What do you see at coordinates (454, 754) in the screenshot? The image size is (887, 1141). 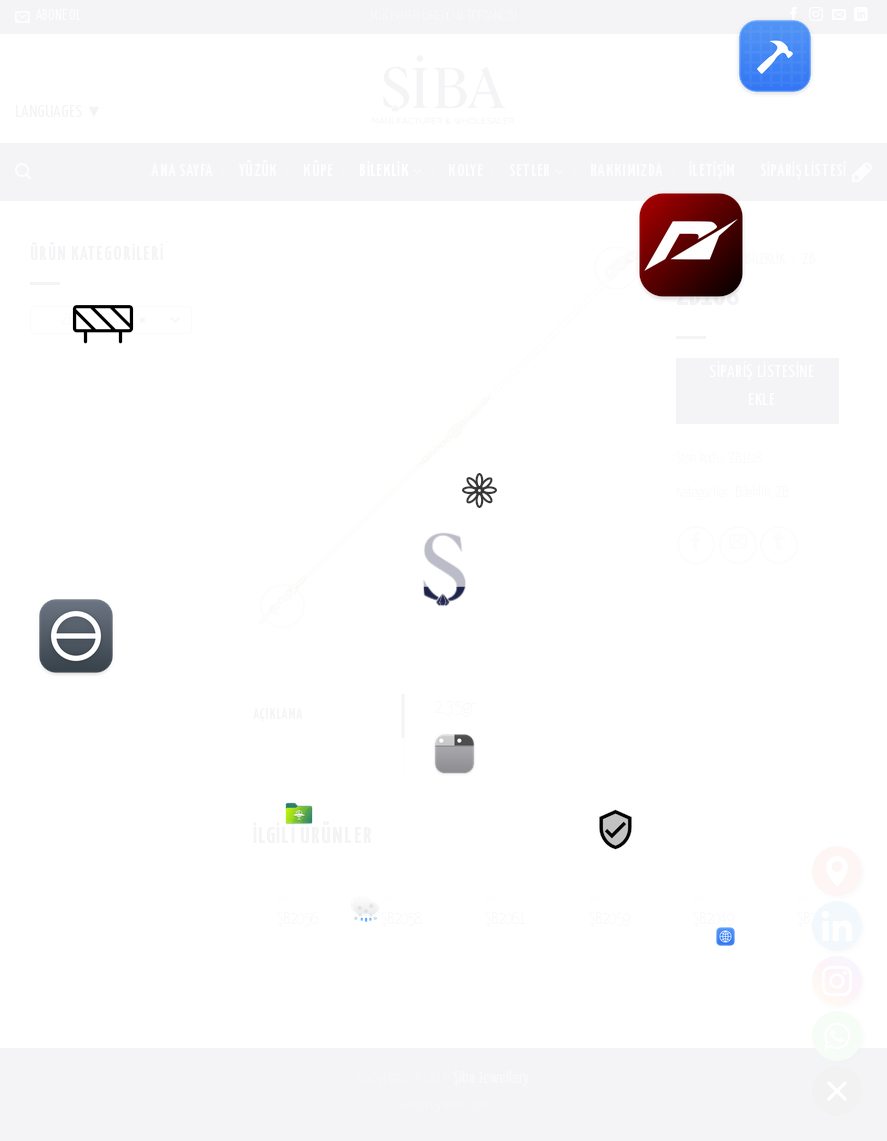 I see `open tabs preferences in system settings` at bounding box center [454, 754].